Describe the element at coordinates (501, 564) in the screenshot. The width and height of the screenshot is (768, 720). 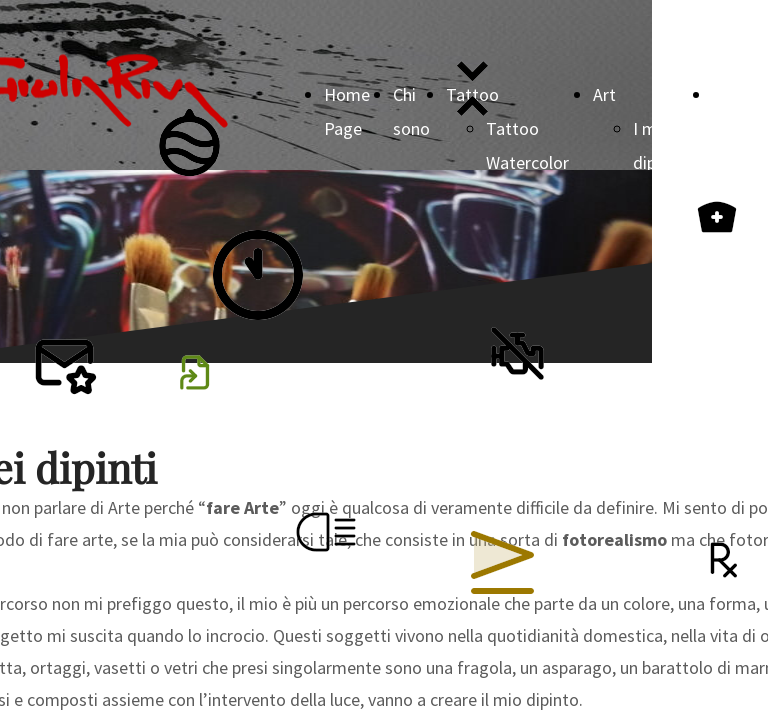
I see `apply a "greater than or equal to" filter condition` at that location.